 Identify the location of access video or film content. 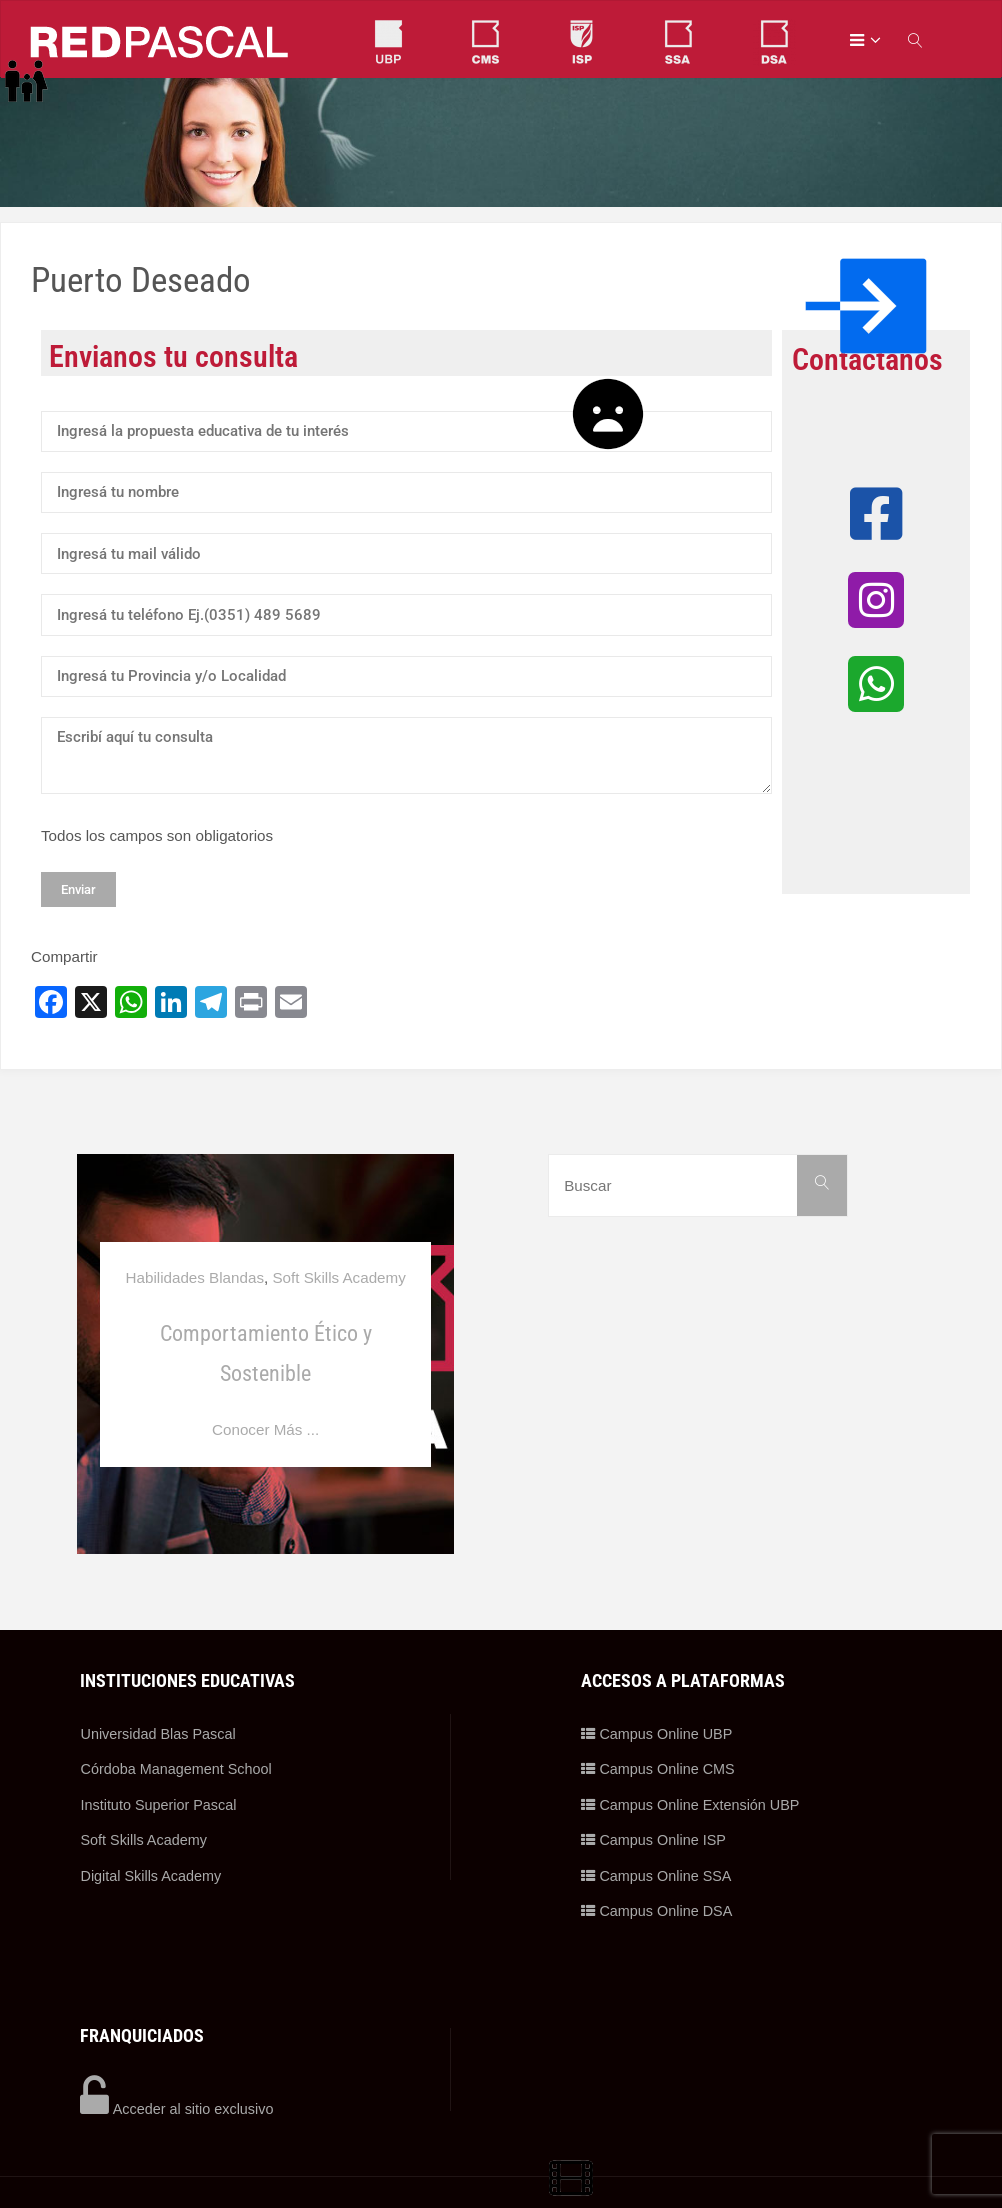
(571, 2178).